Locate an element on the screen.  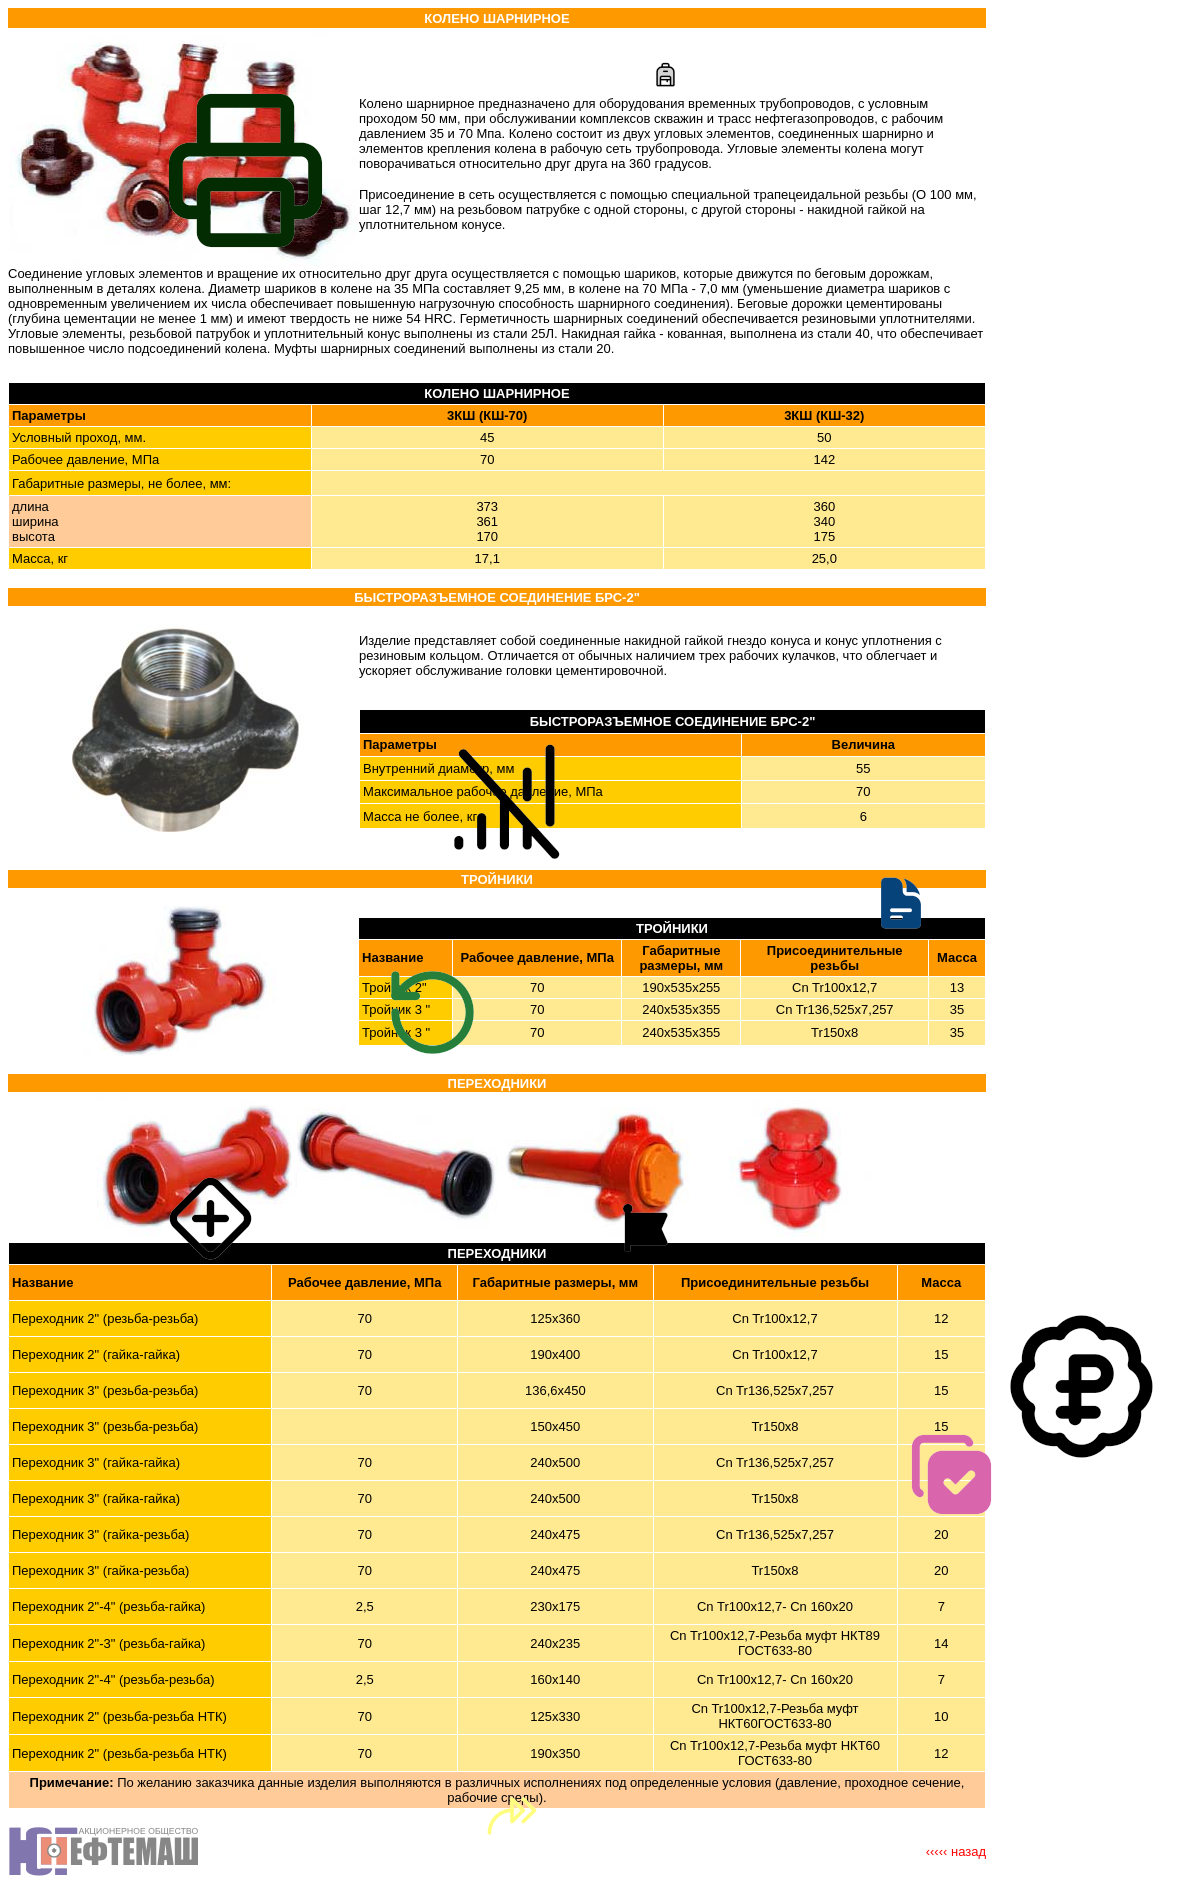
undo the last action is located at coordinates (432, 1012).